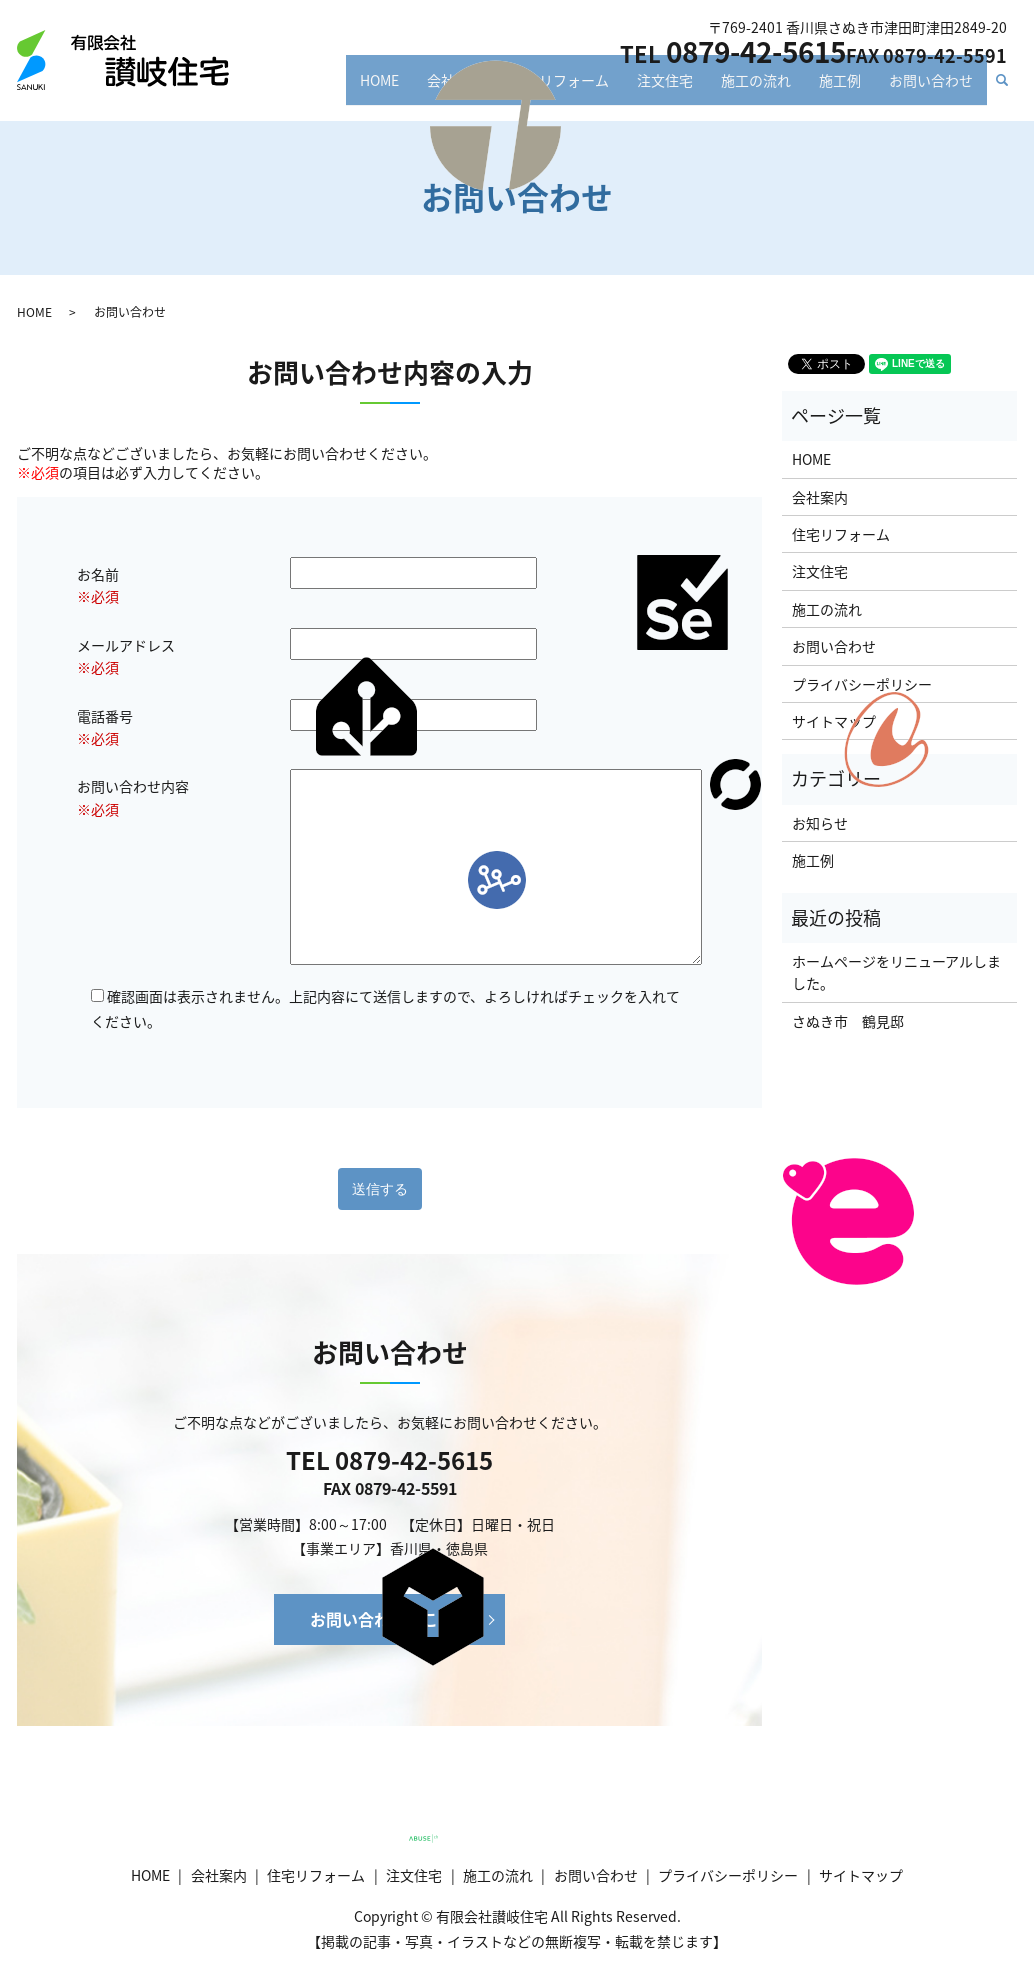 The width and height of the screenshot is (1034, 1969). Describe the element at coordinates (366, 706) in the screenshot. I see `open Home Assistant app` at that location.